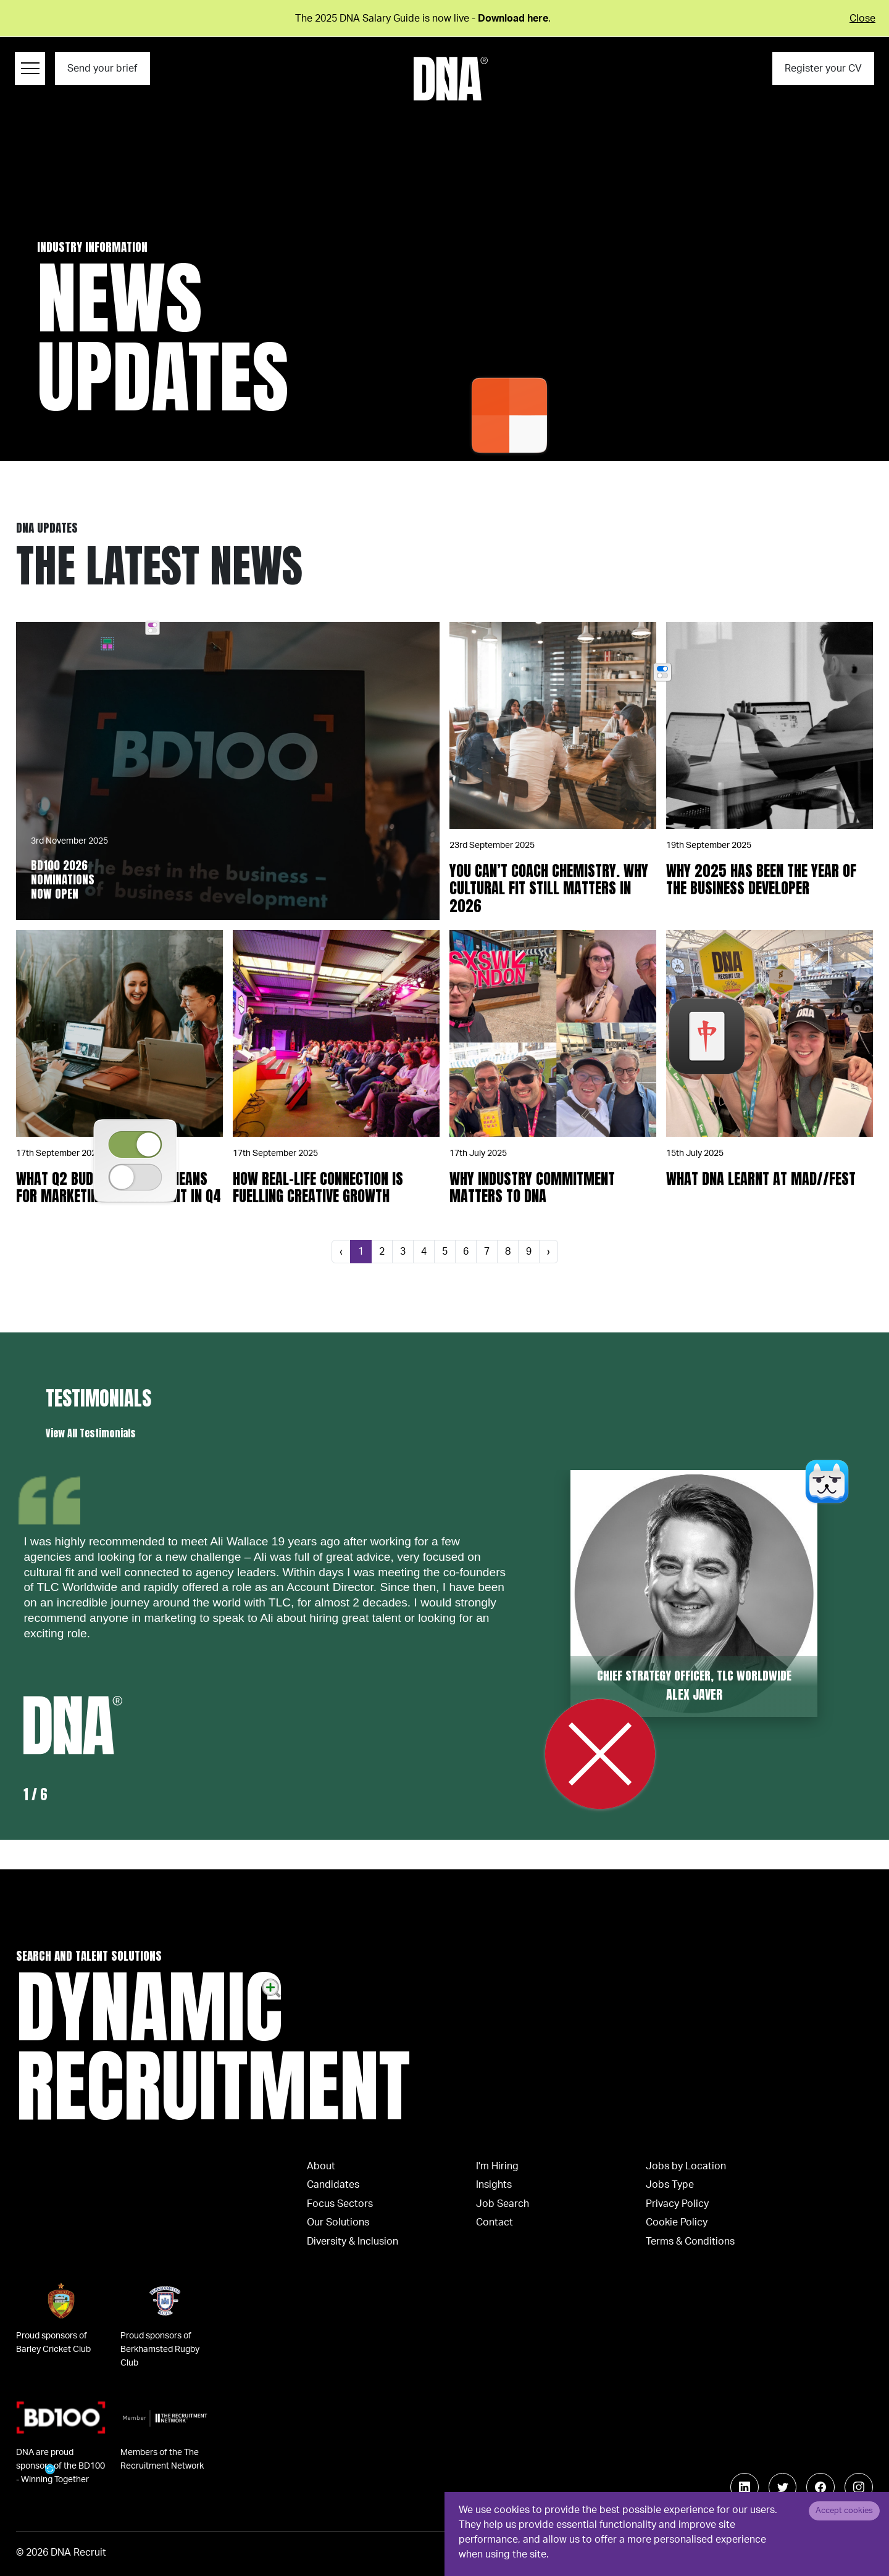  What do you see at coordinates (107, 644) in the screenshot?
I see `select all items in the current view` at bounding box center [107, 644].